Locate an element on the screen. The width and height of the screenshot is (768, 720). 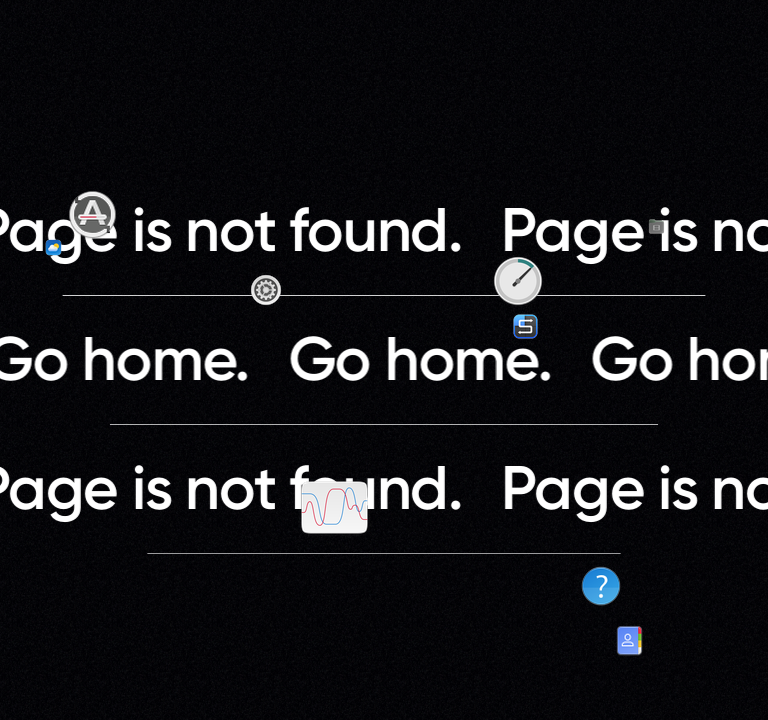
access help documentation or support is located at coordinates (601, 586).